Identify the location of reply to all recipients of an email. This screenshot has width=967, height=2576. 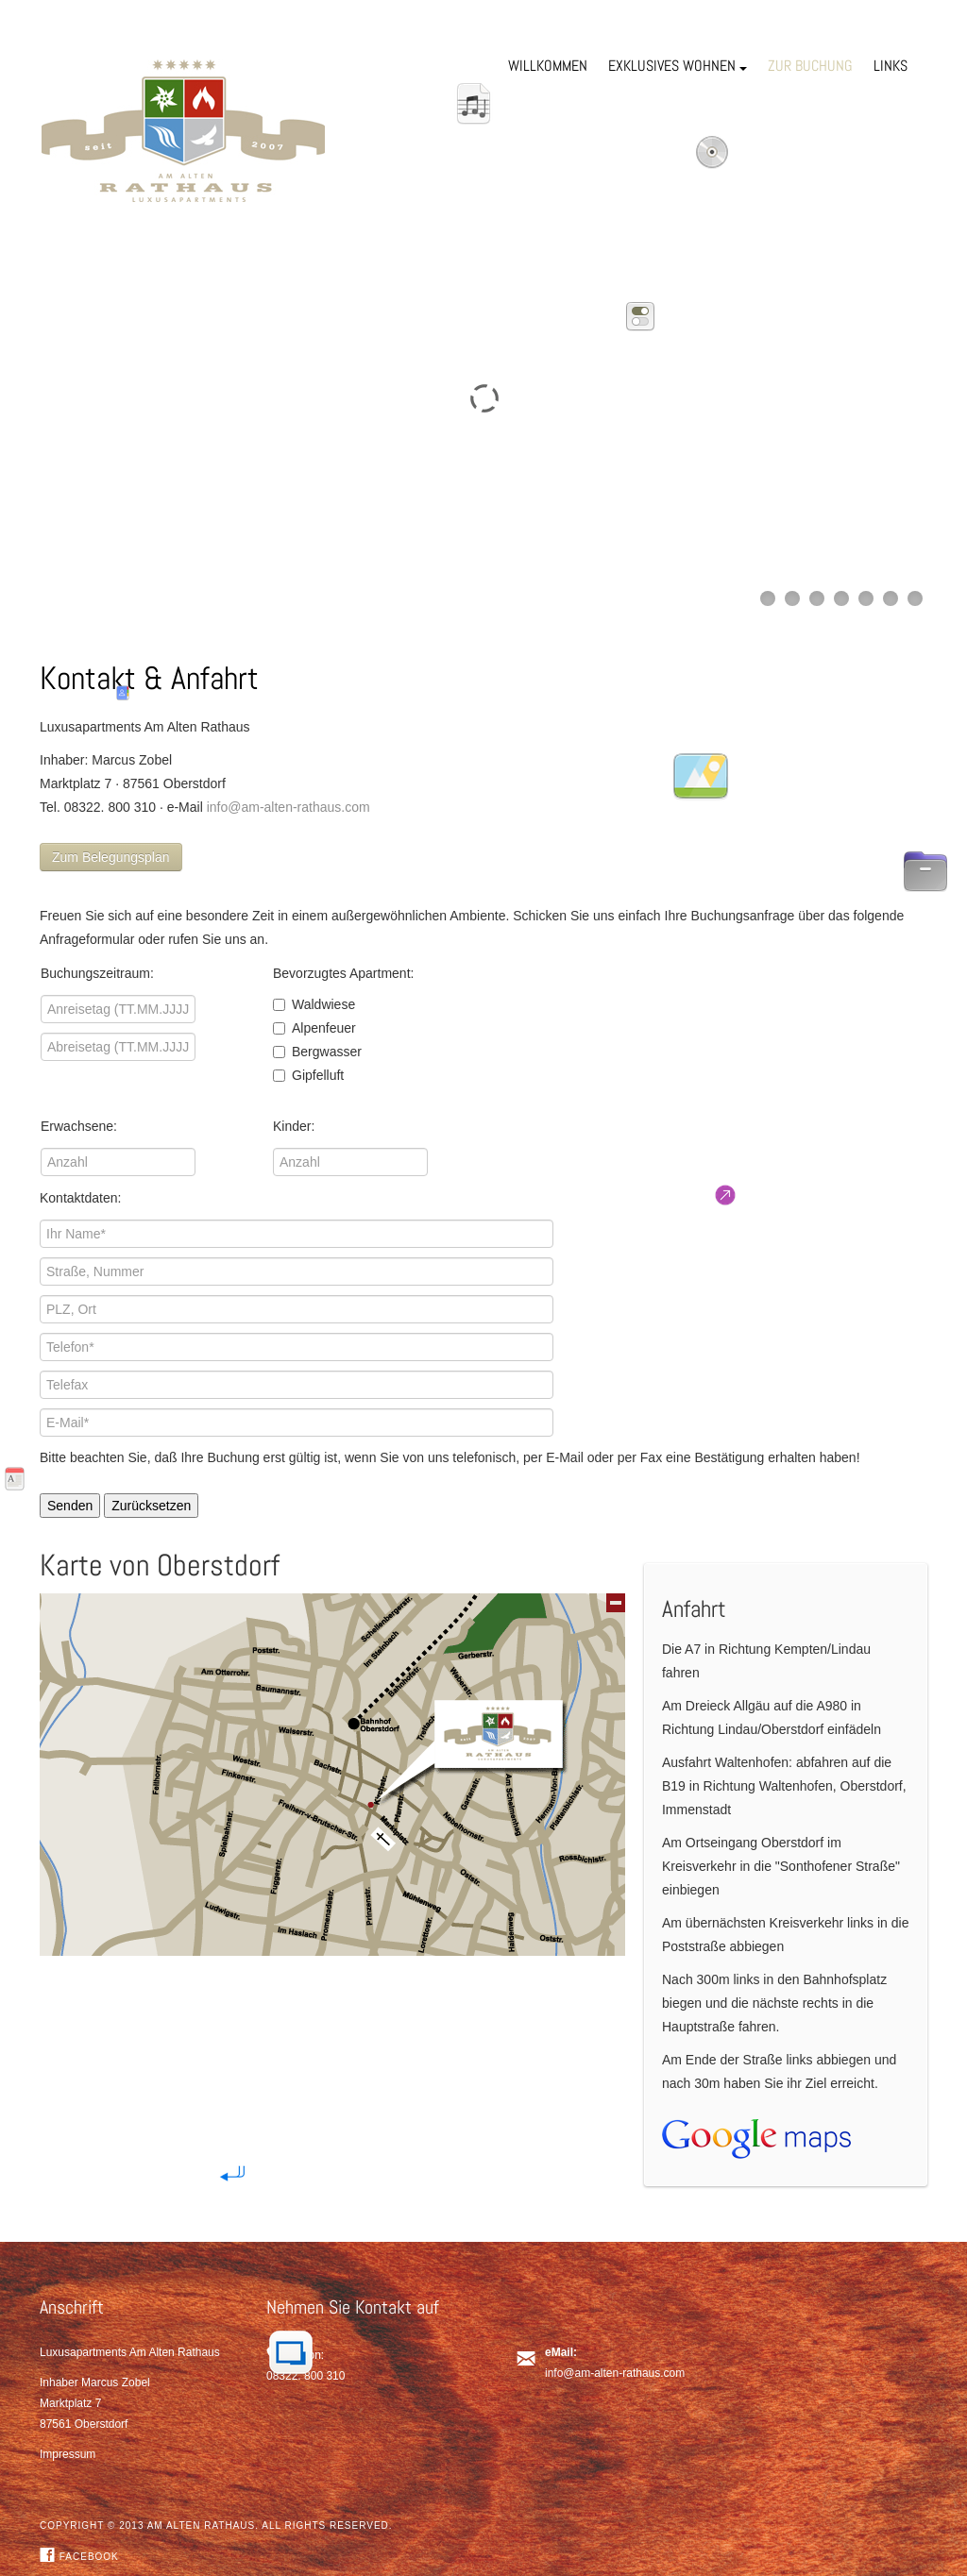
(231, 2173).